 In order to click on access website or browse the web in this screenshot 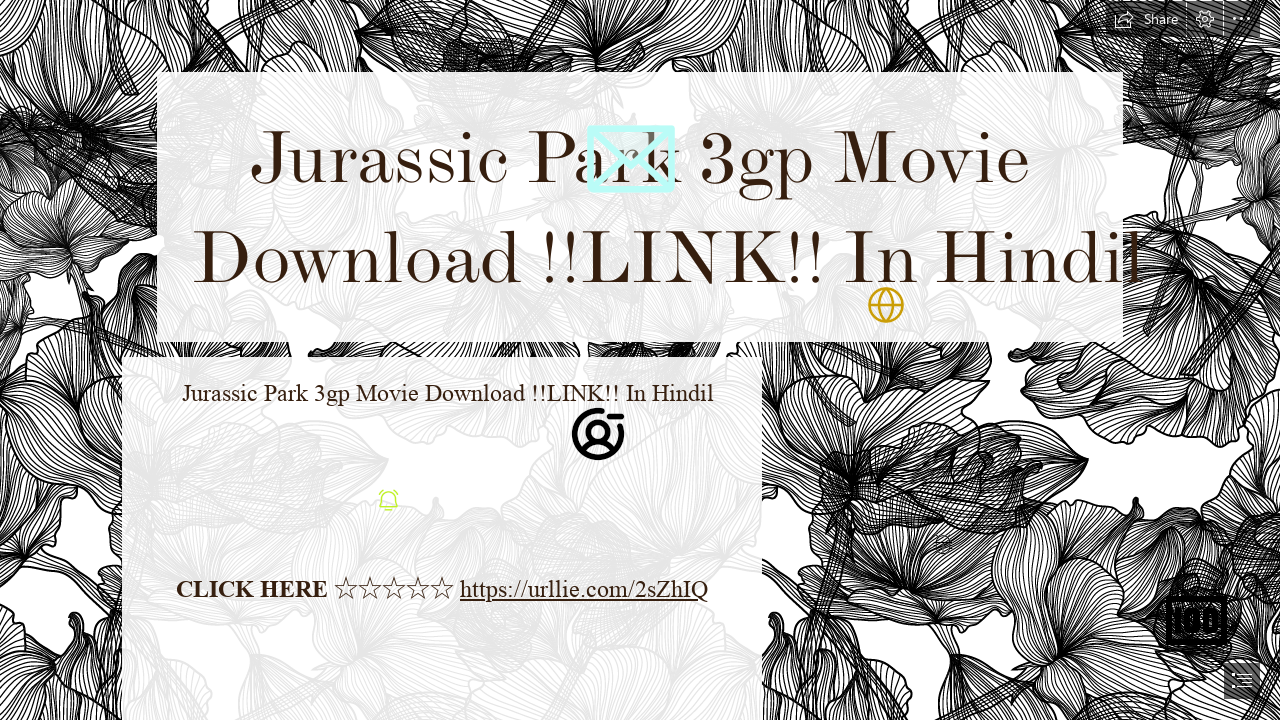, I will do `click(886, 305)`.